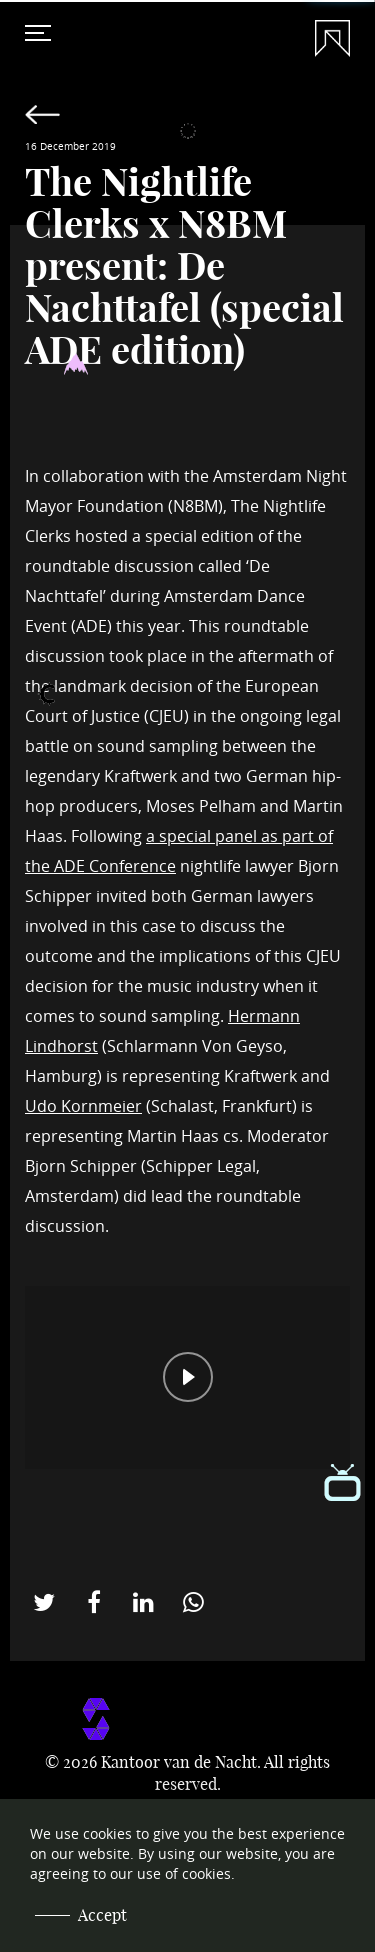 Image resolution: width=375 pixels, height=1952 pixels. What do you see at coordinates (76, 364) in the screenshot?
I see `burton snowboards brand logo` at bounding box center [76, 364].